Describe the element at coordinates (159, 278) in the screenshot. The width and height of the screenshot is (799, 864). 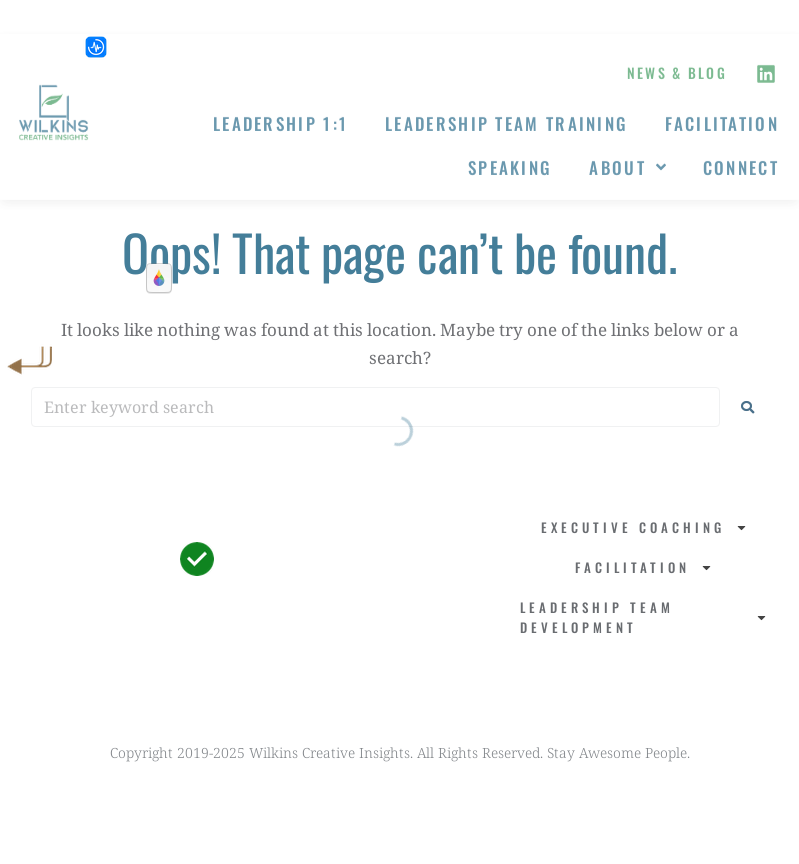
I see `an ICC color profile file` at that location.